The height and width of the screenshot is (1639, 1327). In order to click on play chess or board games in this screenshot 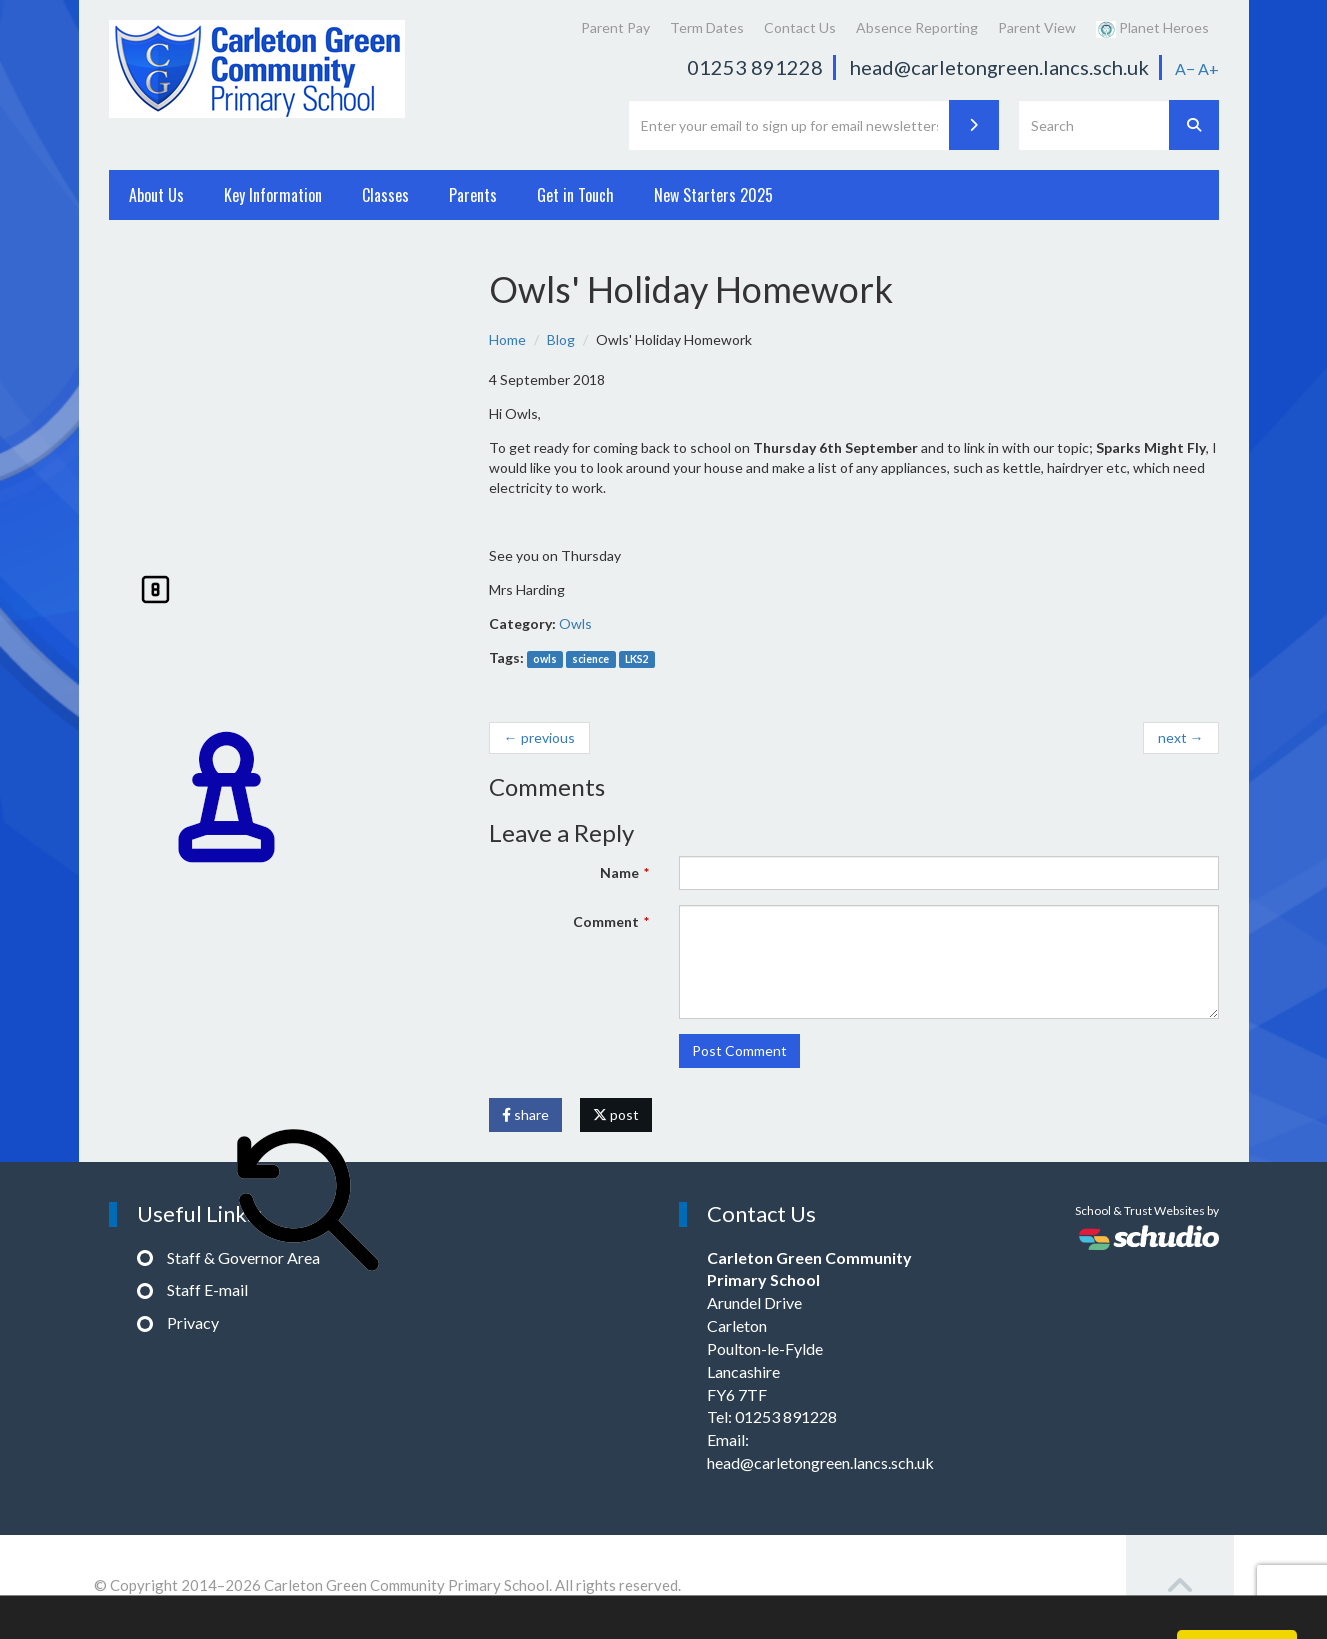, I will do `click(226, 800)`.